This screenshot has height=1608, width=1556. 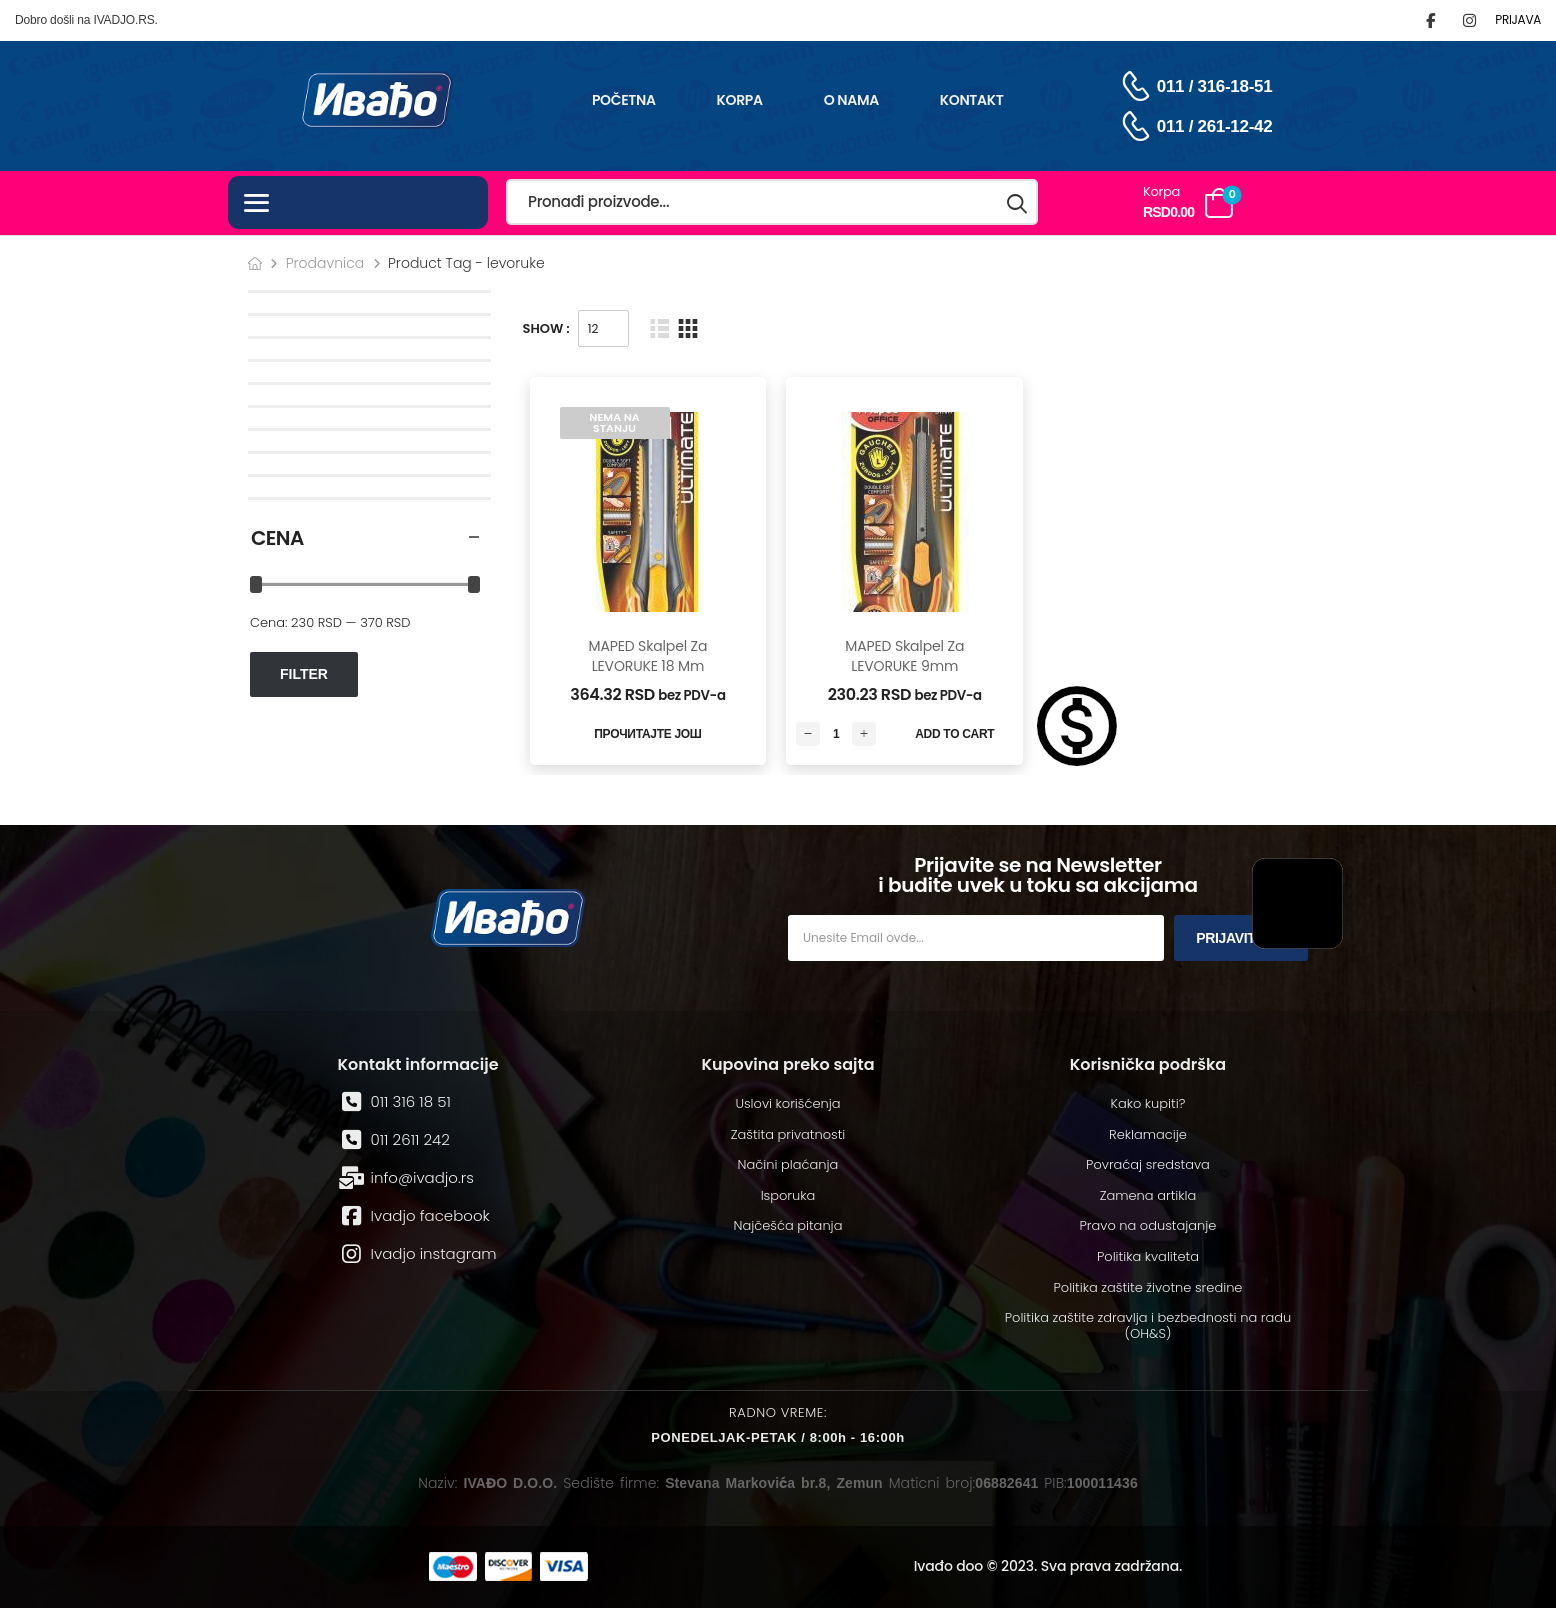 What do you see at coordinates (1077, 726) in the screenshot?
I see `view earnings or account balance` at bounding box center [1077, 726].